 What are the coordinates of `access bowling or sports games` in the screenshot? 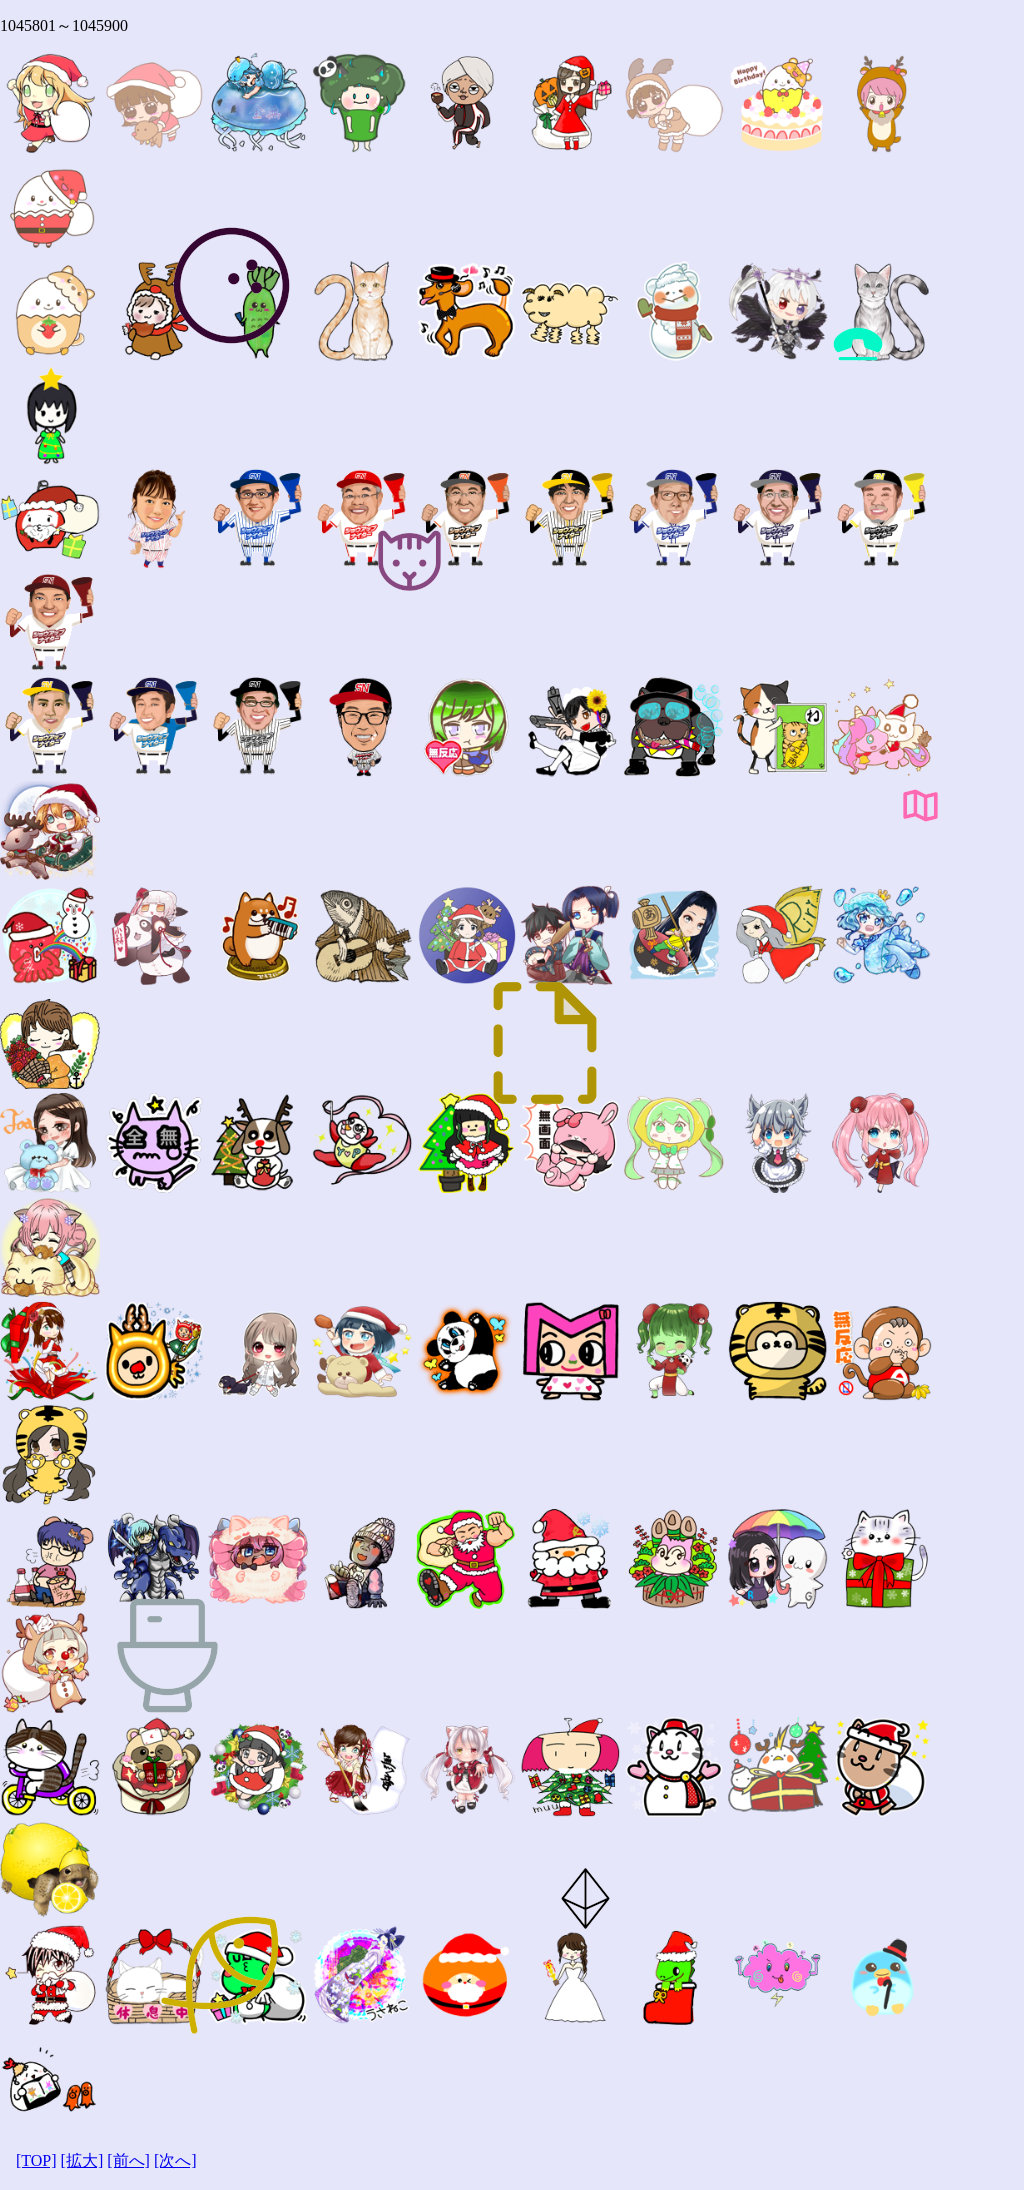 It's located at (231, 285).